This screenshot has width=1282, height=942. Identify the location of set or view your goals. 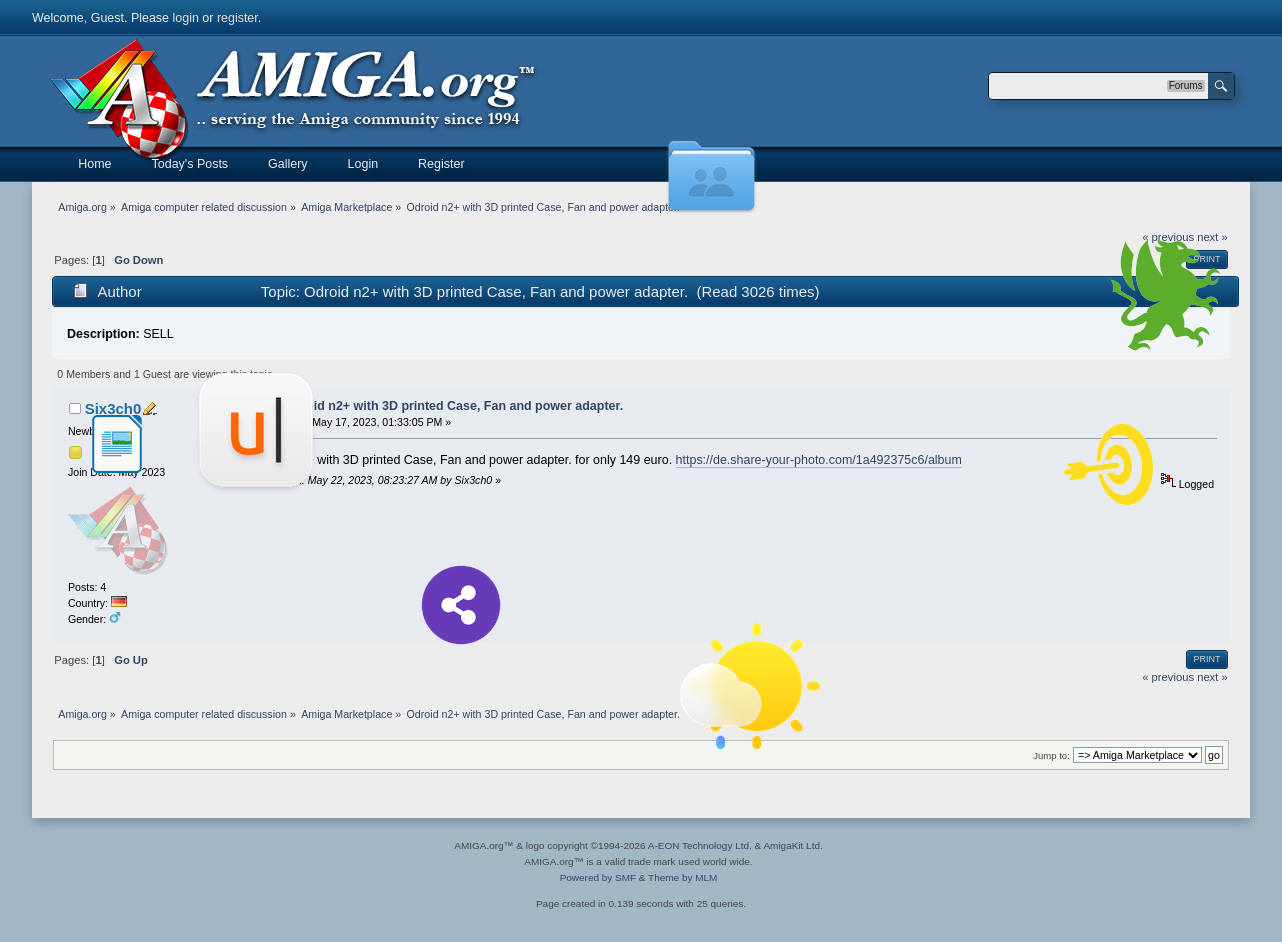
(1108, 464).